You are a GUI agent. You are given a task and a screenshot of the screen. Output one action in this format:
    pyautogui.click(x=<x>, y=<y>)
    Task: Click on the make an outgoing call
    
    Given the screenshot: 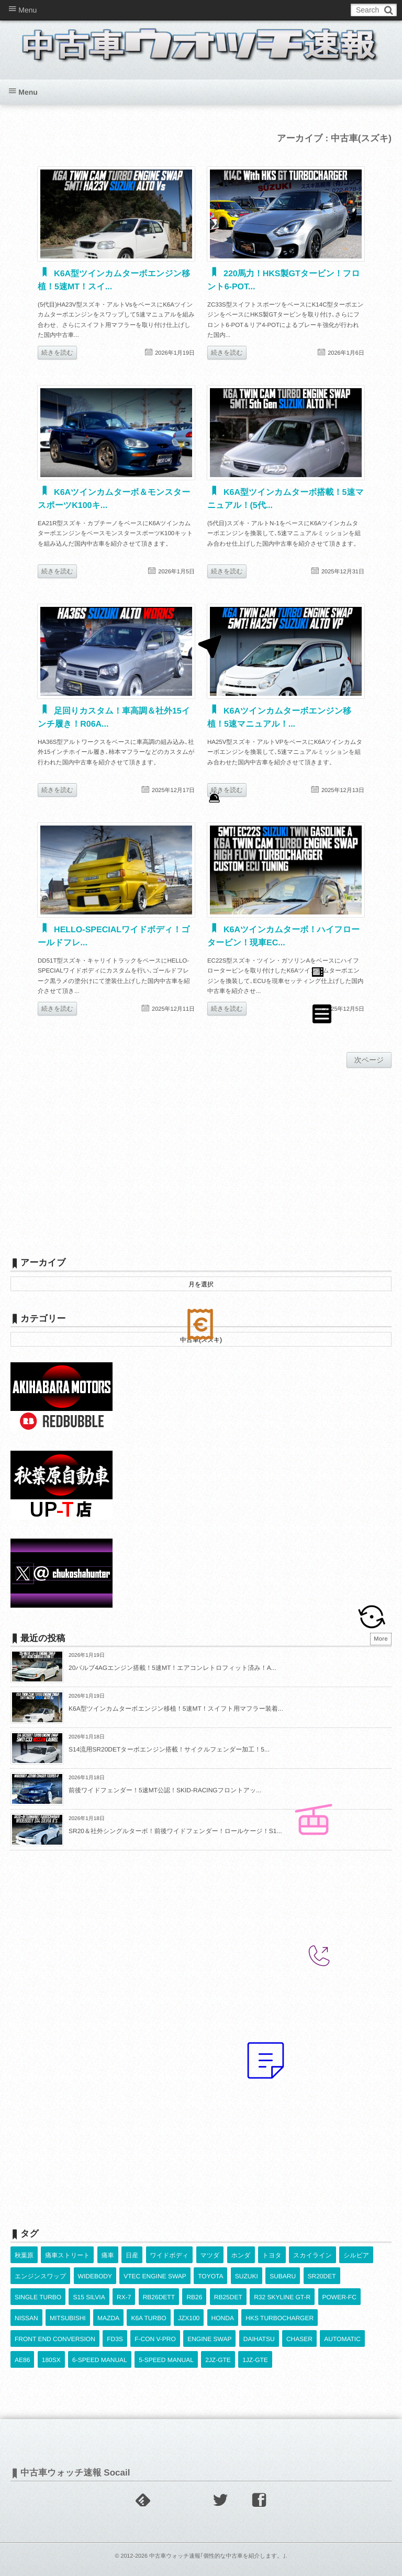 What is the action you would take?
    pyautogui.click(x=319, y=1955)
    